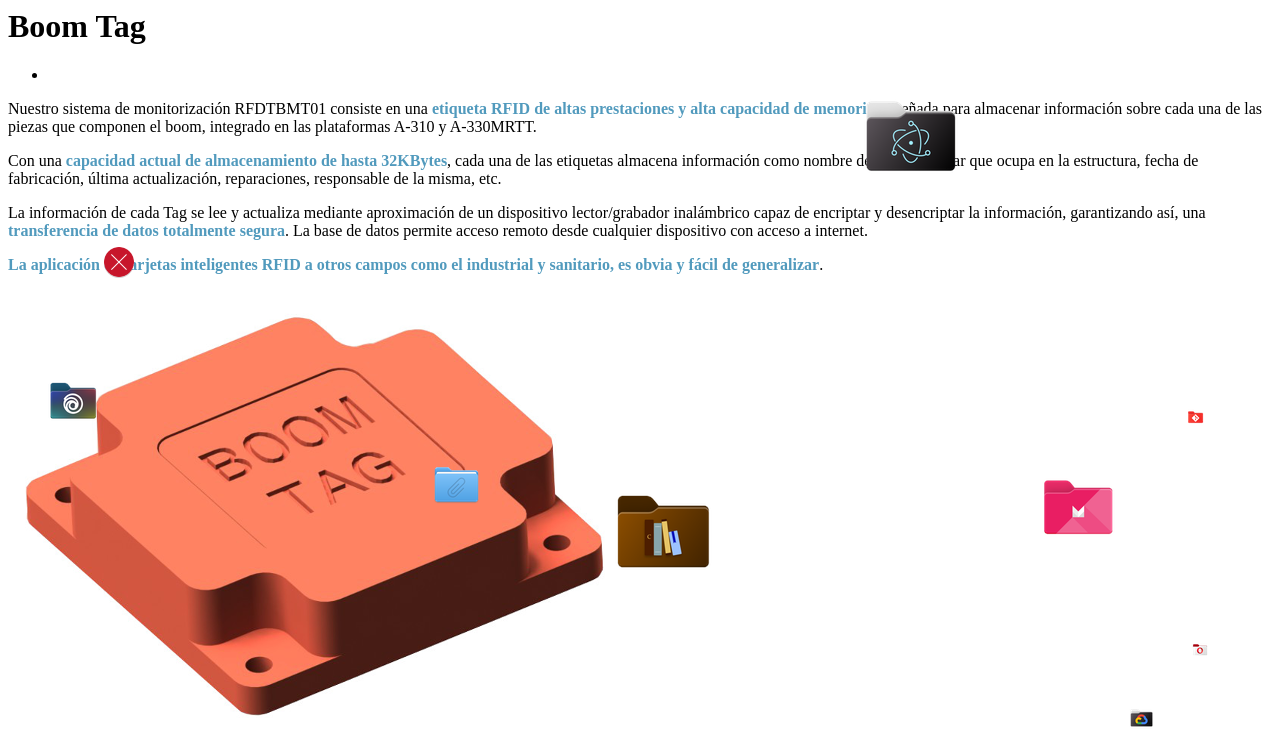 The height and width of the screenshot is (748, 1280). I want to click on open folder containing email attachments, so click(456, 484).